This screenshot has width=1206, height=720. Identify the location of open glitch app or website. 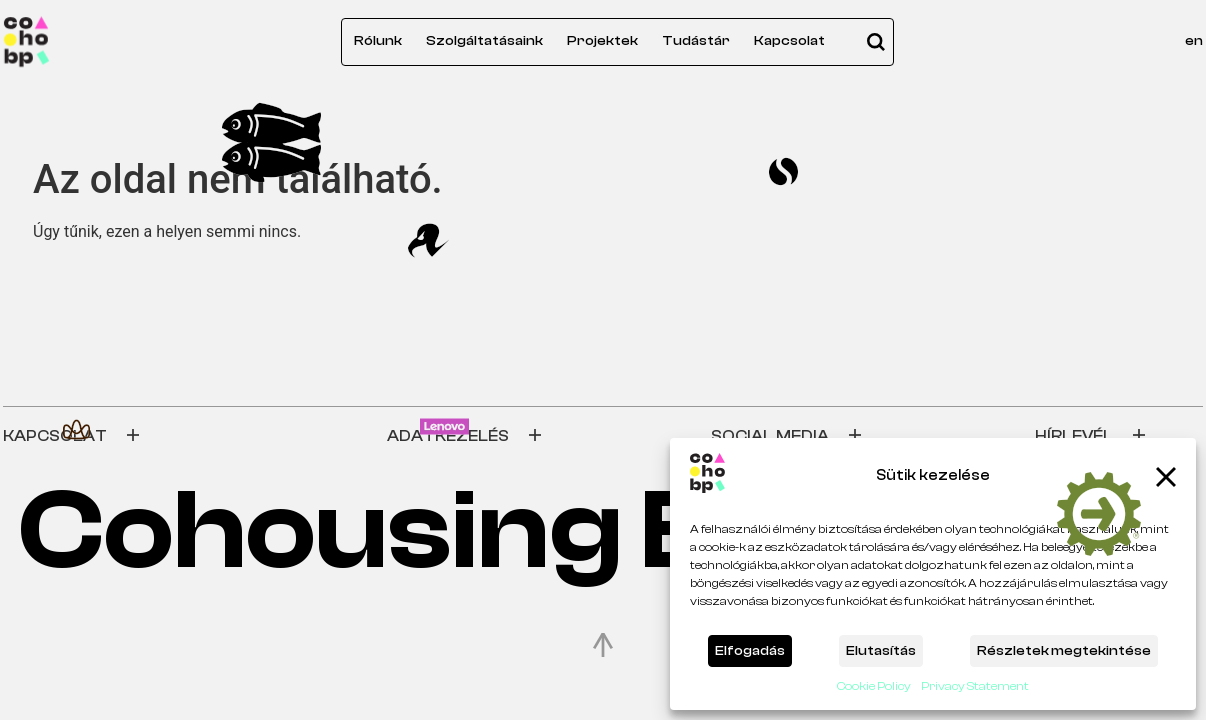
(271, 142).